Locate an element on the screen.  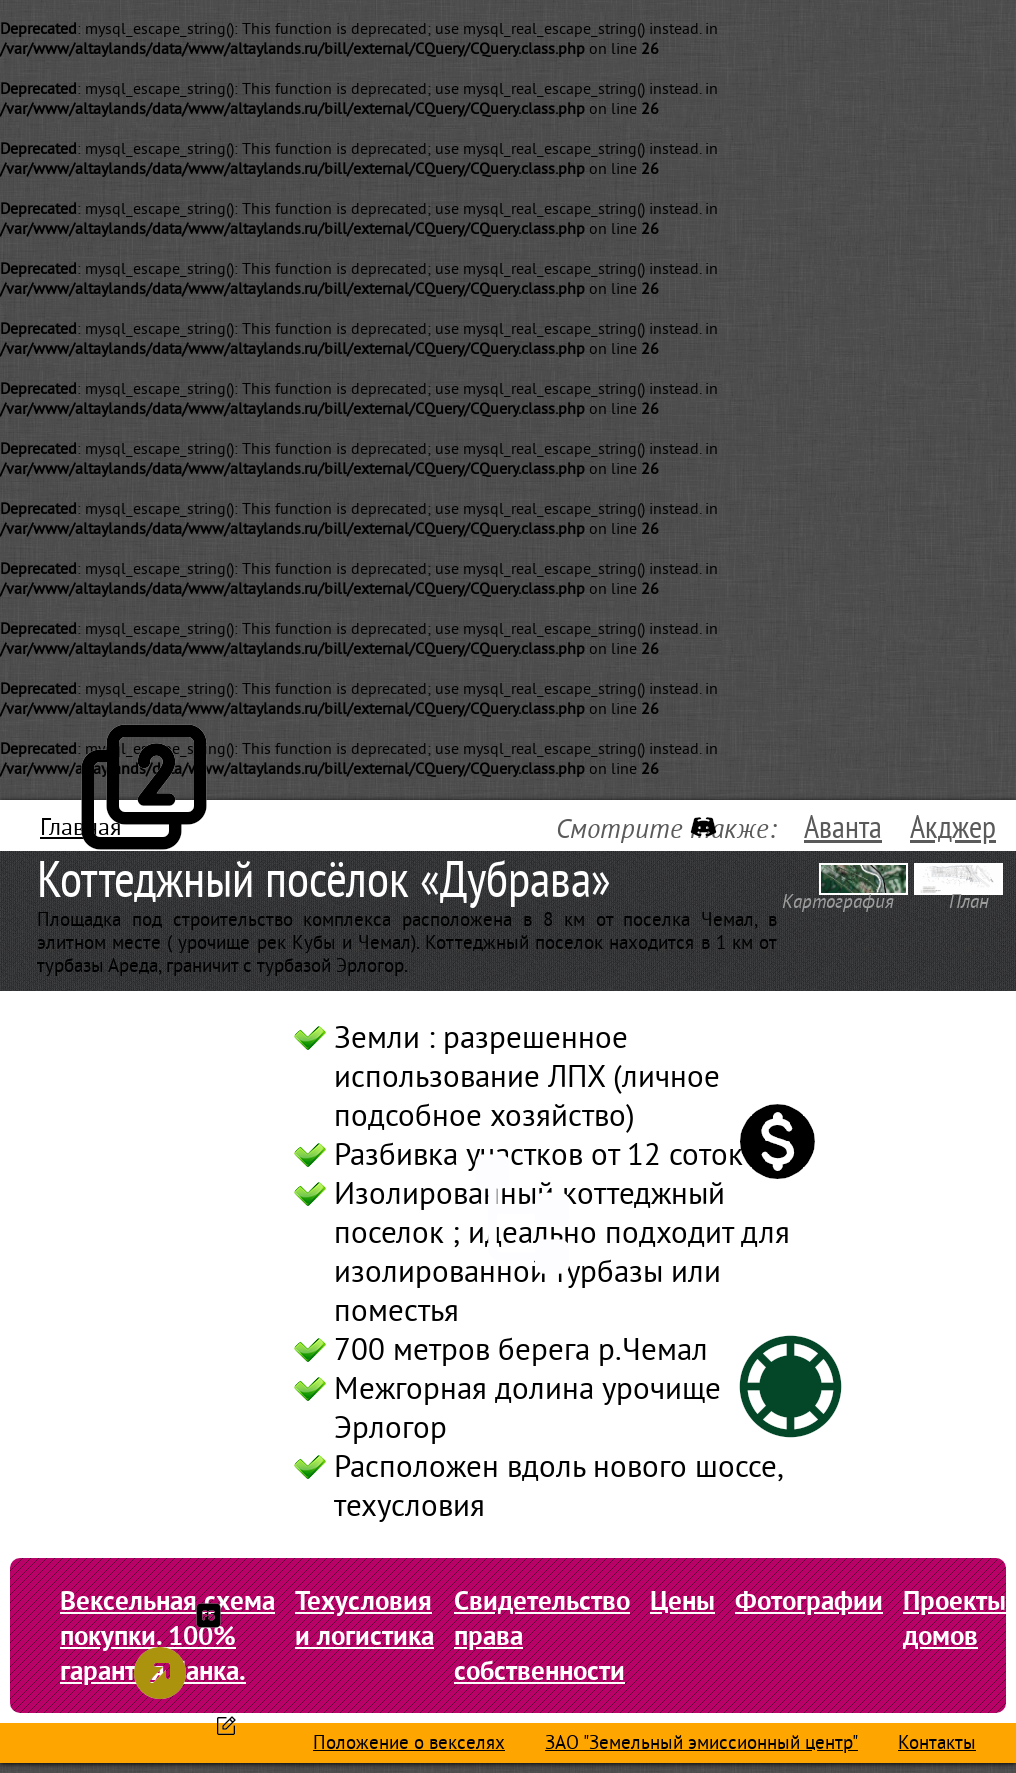
open link in new tab or window is located at coordinates (160, 1673).